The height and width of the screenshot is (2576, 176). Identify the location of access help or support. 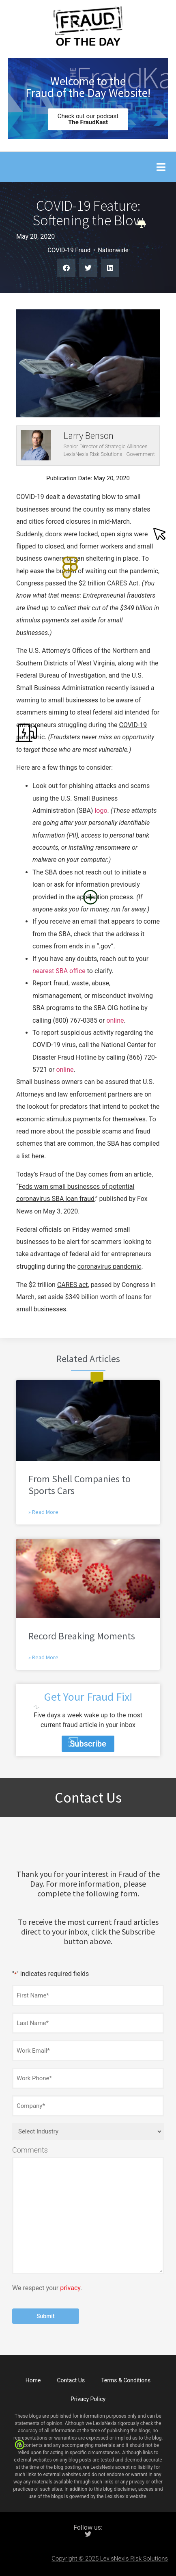
(19, 2444).